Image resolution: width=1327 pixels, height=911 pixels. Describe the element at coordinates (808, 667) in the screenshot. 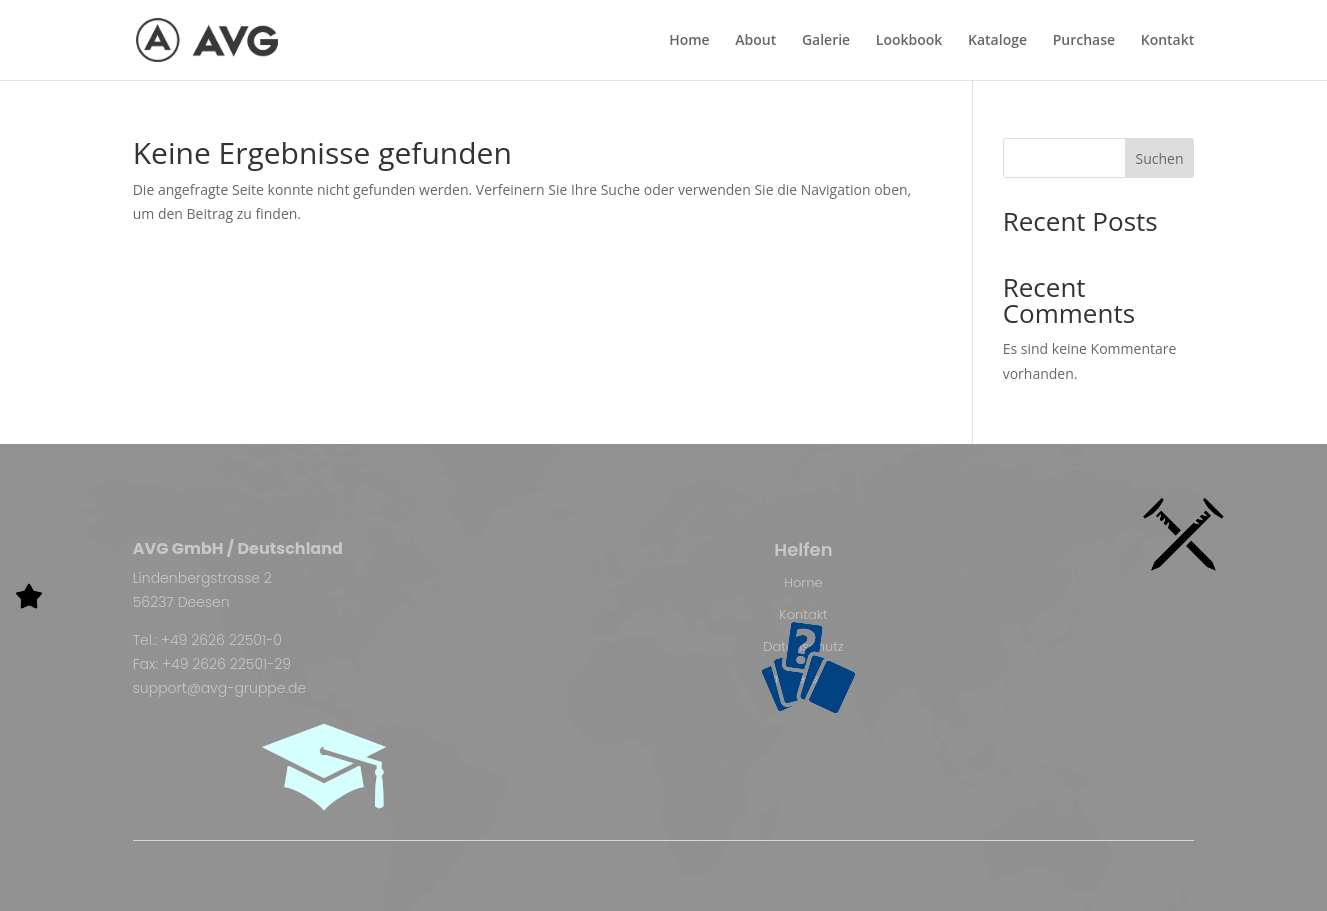

I see `draw a random card from the deck` at that location.